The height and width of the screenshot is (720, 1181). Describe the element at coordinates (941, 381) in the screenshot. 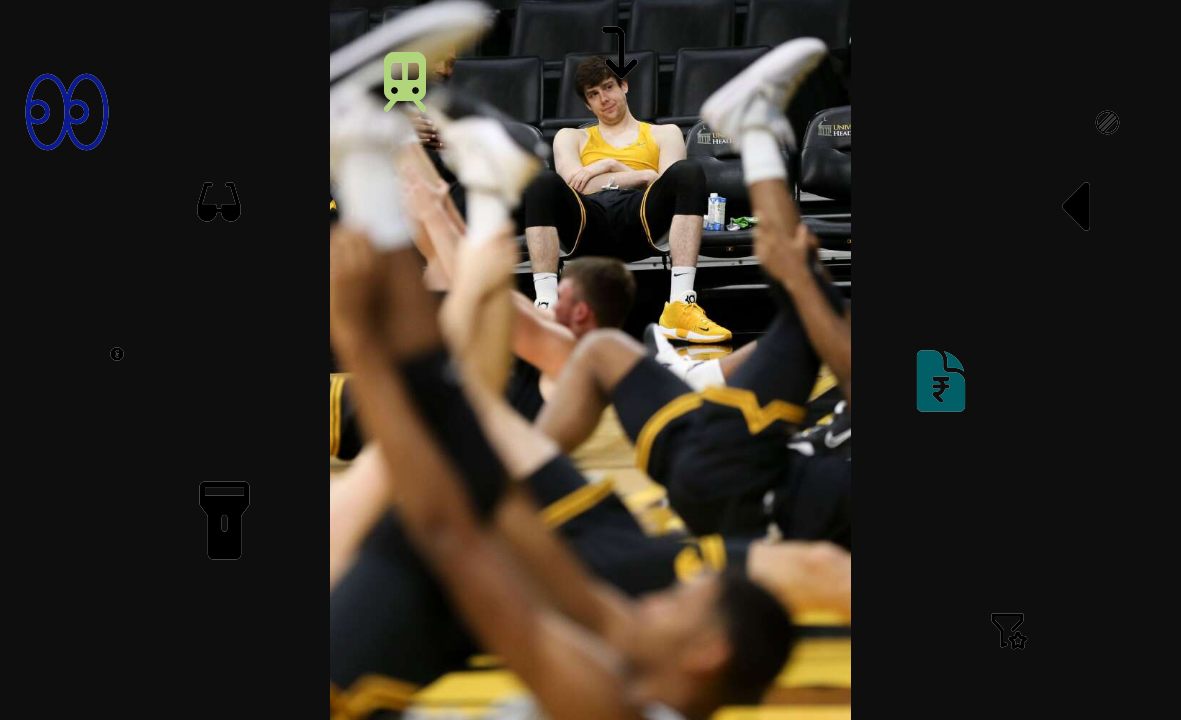

I see `view invoice or billing document in rupees` at that location.